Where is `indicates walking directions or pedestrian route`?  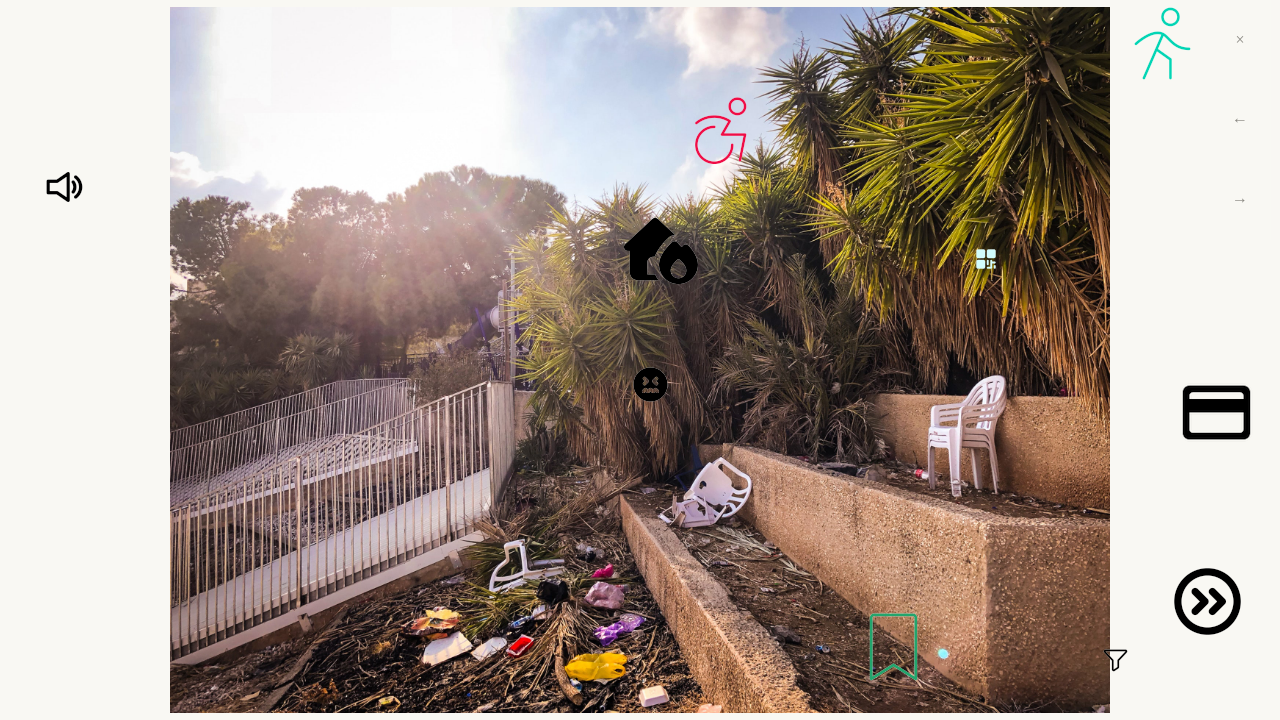
indicates walking directions or pedestrian route is located at coordinates (1162, 43).